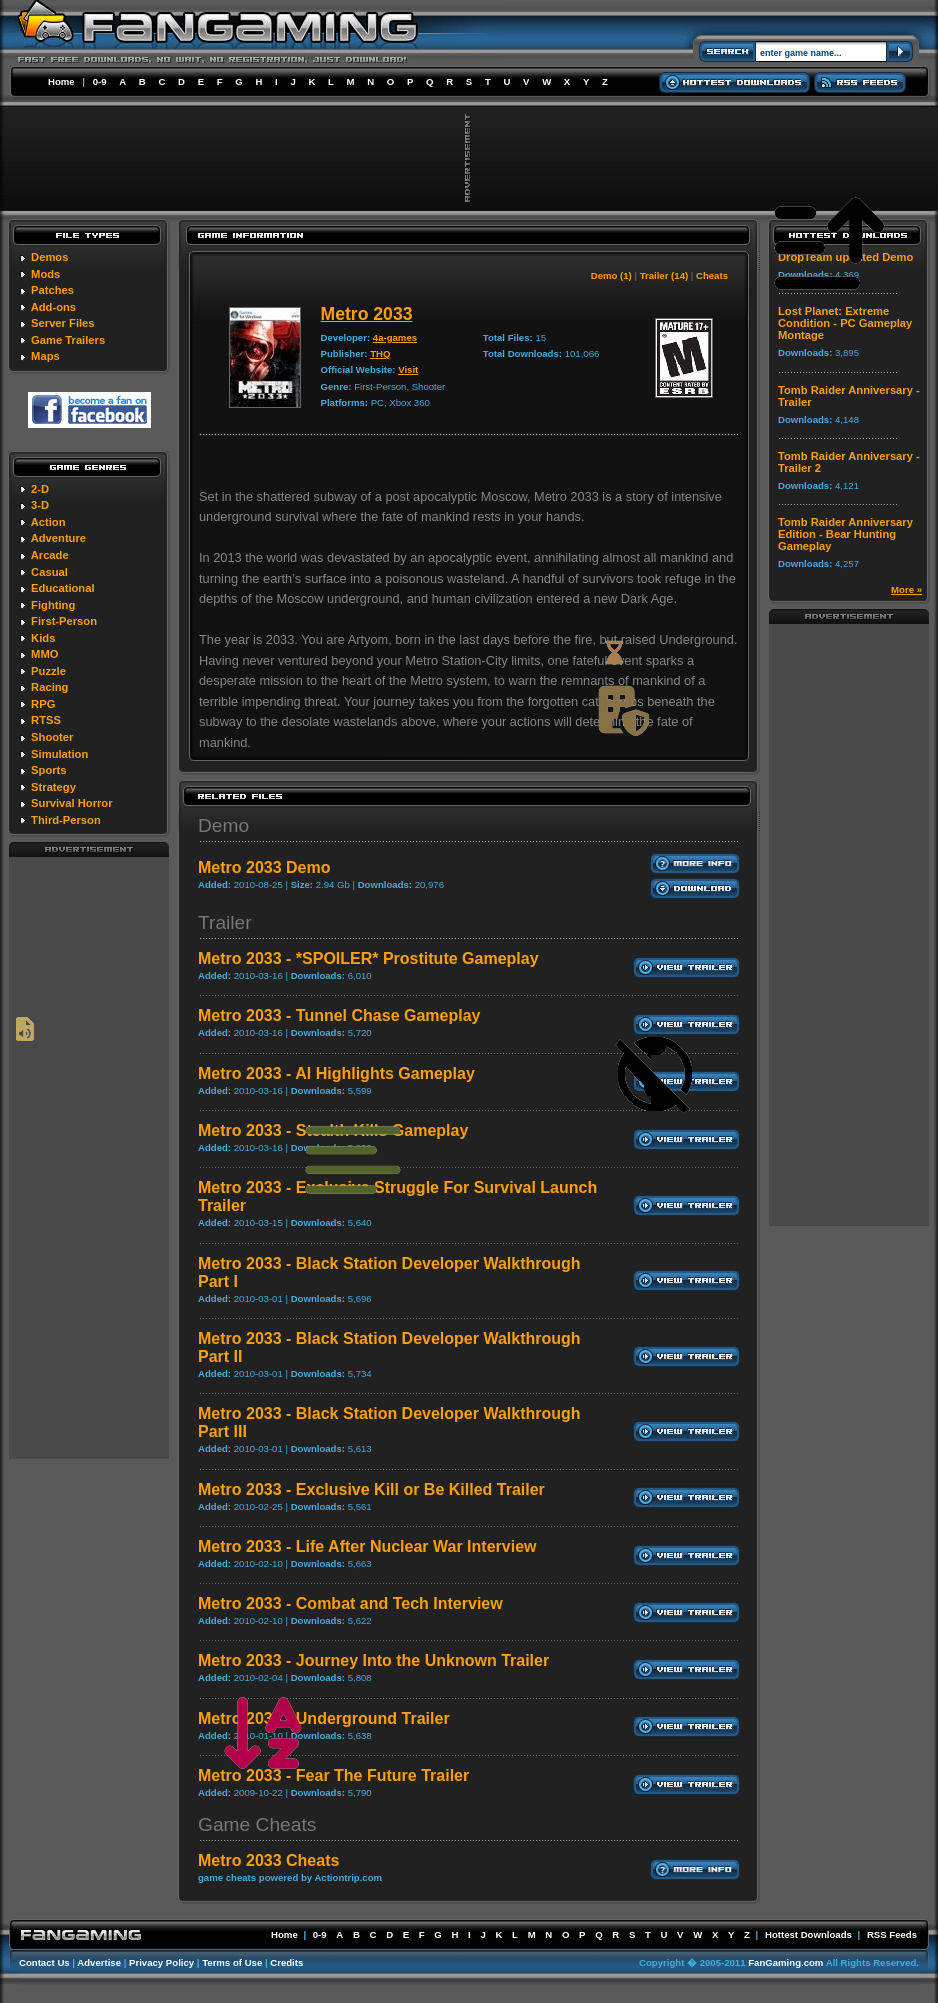 The image size is (938, 2003). Describe the element at coordinates (622, 709) in the screenshot. I see `access building security settings` at that location.